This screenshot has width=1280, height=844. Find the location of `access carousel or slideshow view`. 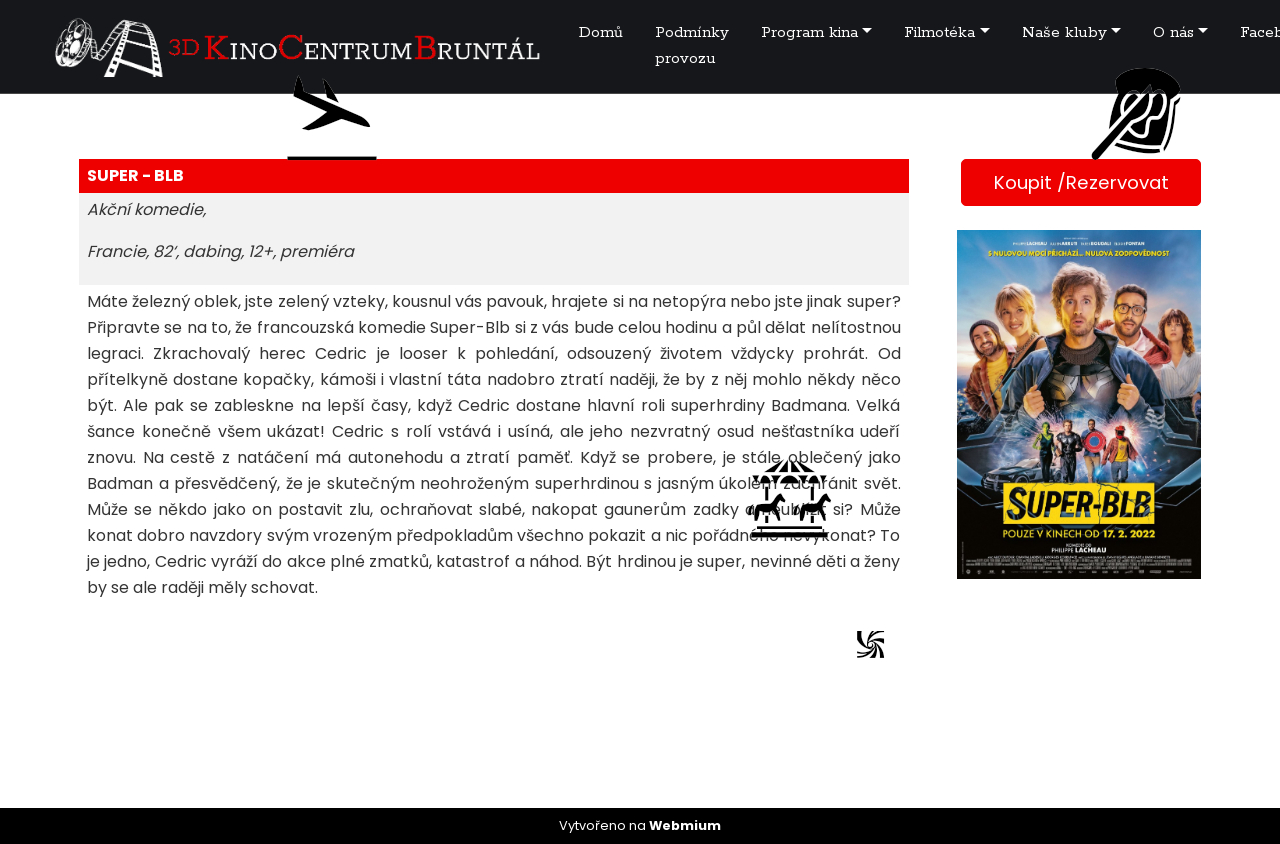

access carousel or slideshow view is located at coordinates (789, 496).